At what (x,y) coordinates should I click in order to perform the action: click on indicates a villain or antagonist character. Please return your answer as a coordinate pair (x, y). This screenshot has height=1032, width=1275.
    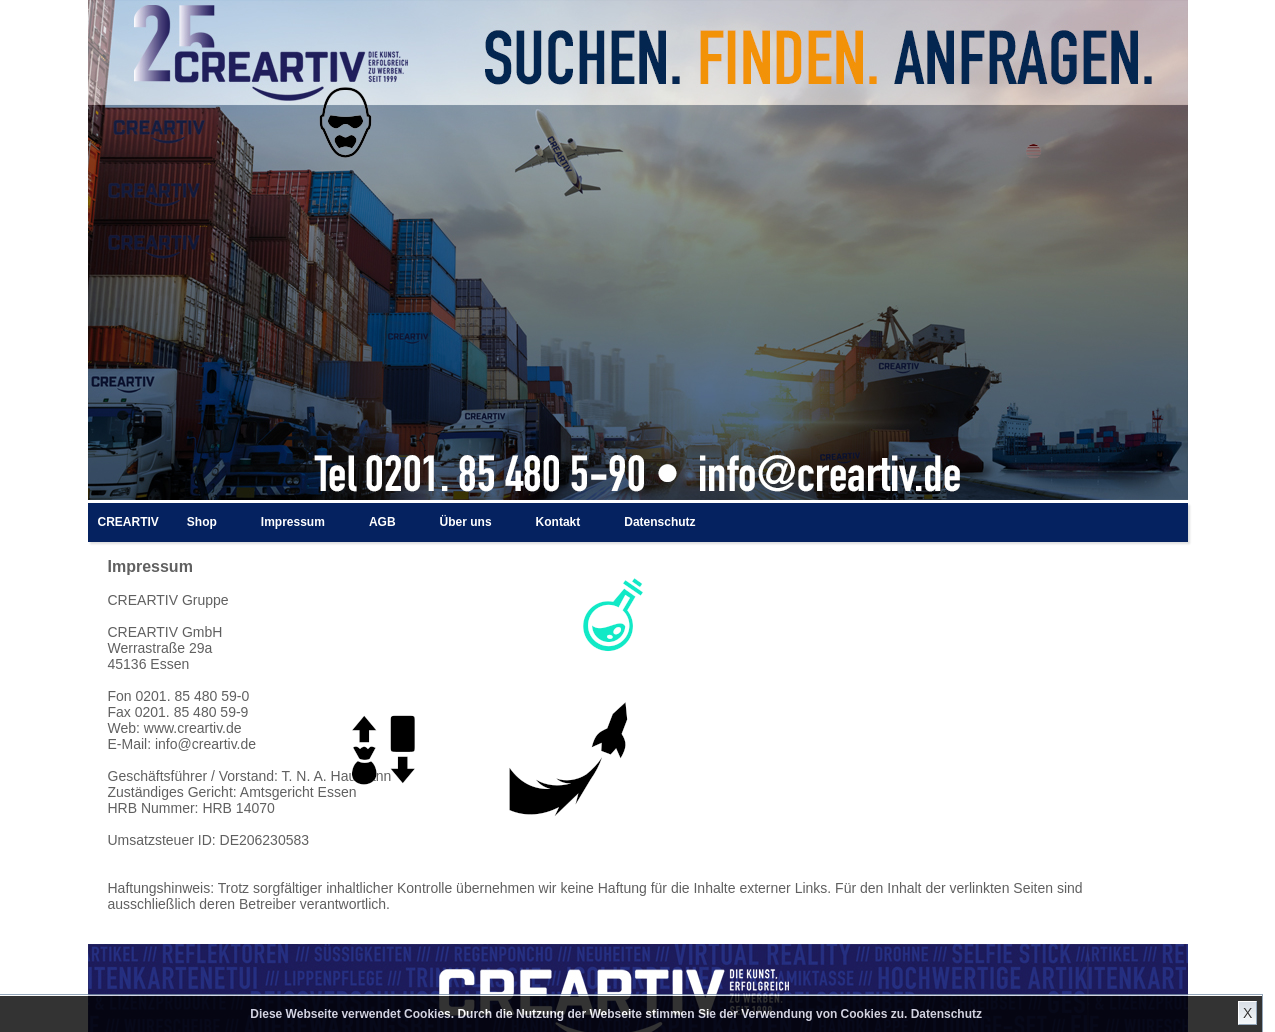
    Looking at the image, I should click on (345, 122).